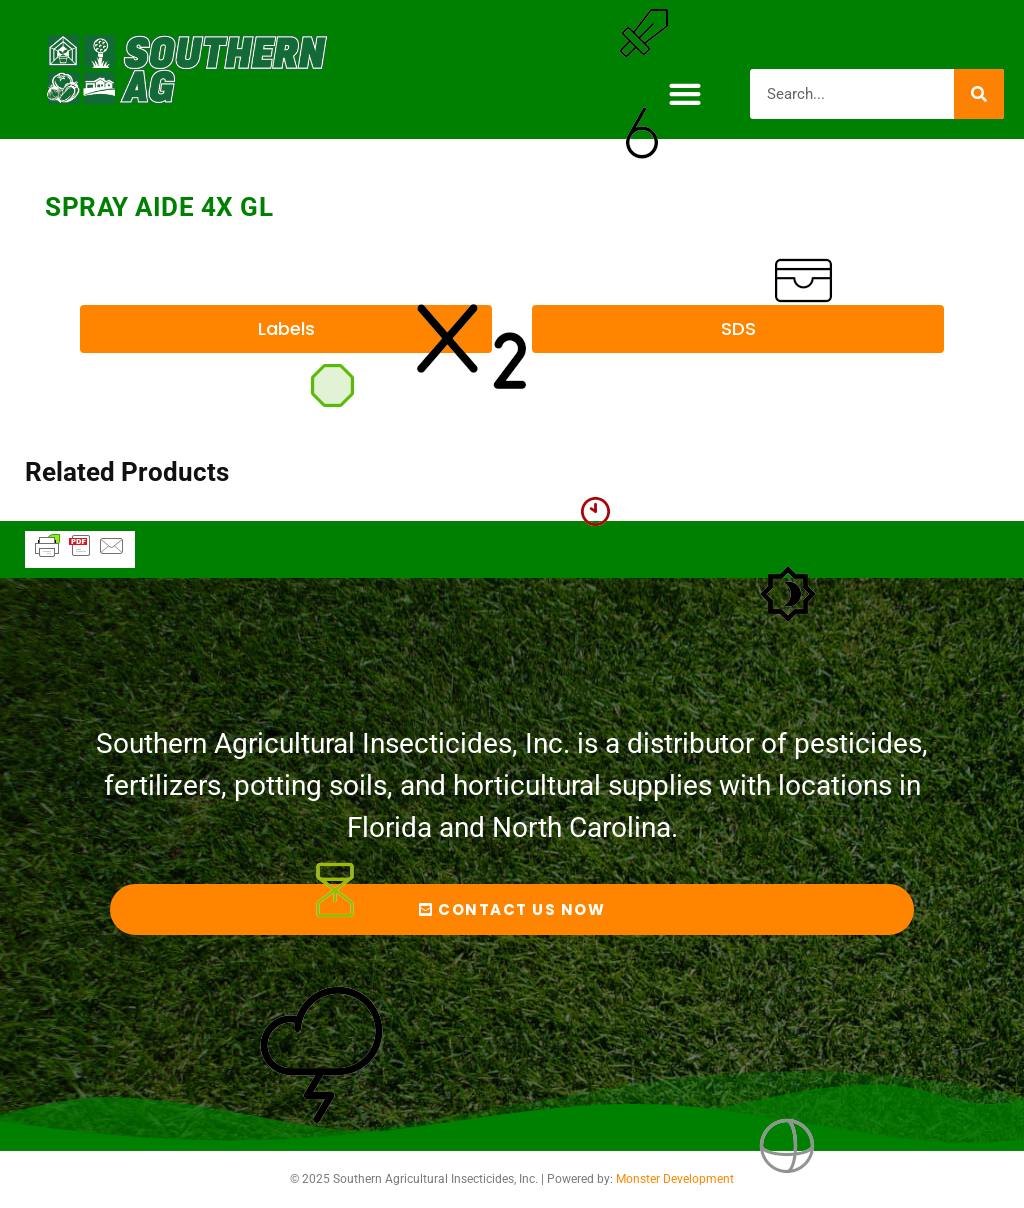 The height and width of the screenshot is (1208, 1024). What do you see at coordinates (803, 280) in the screenshot?
I see `access your wallet or saved payment methods` at bounding box center [803, 280].